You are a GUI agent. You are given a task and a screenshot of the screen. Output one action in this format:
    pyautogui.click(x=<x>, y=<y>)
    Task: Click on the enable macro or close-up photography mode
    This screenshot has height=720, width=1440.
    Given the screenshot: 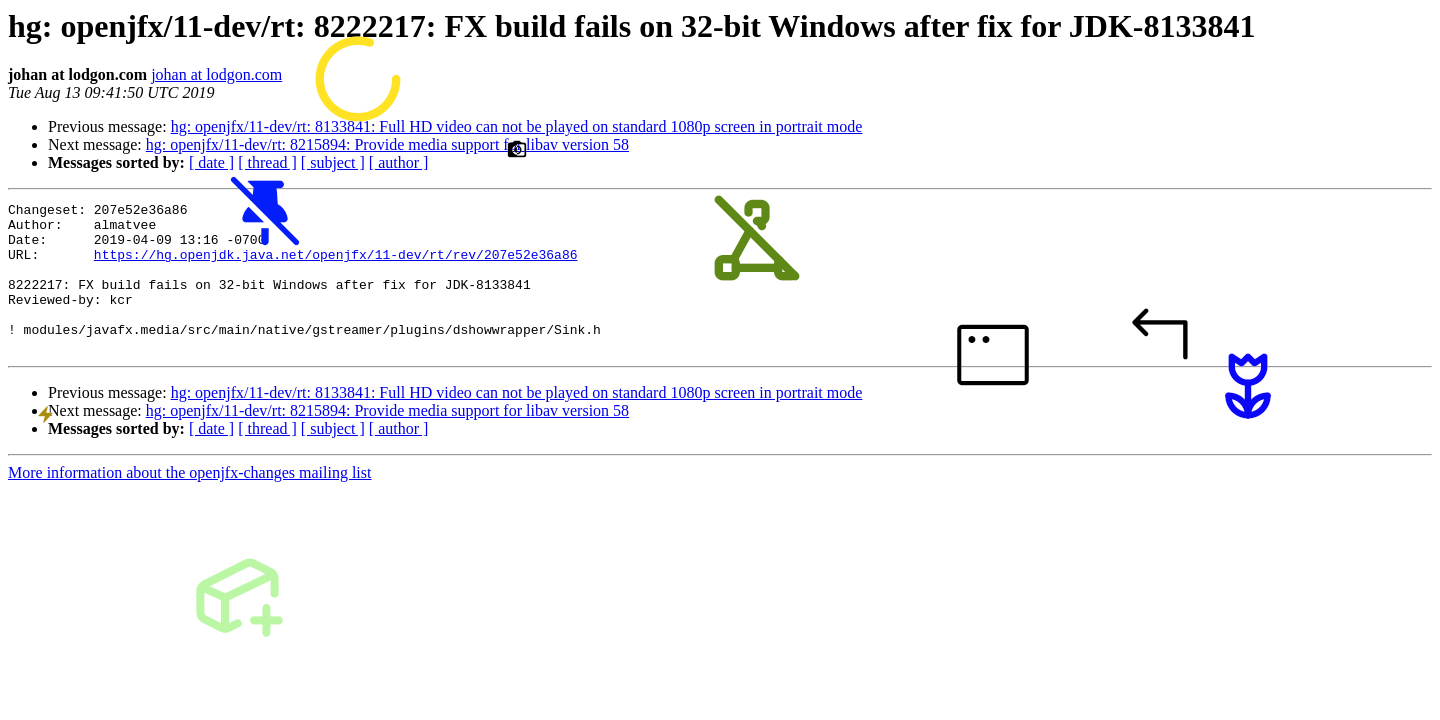 What is the action you would take?
    pyautogui.click(x=1248, y=386)
    